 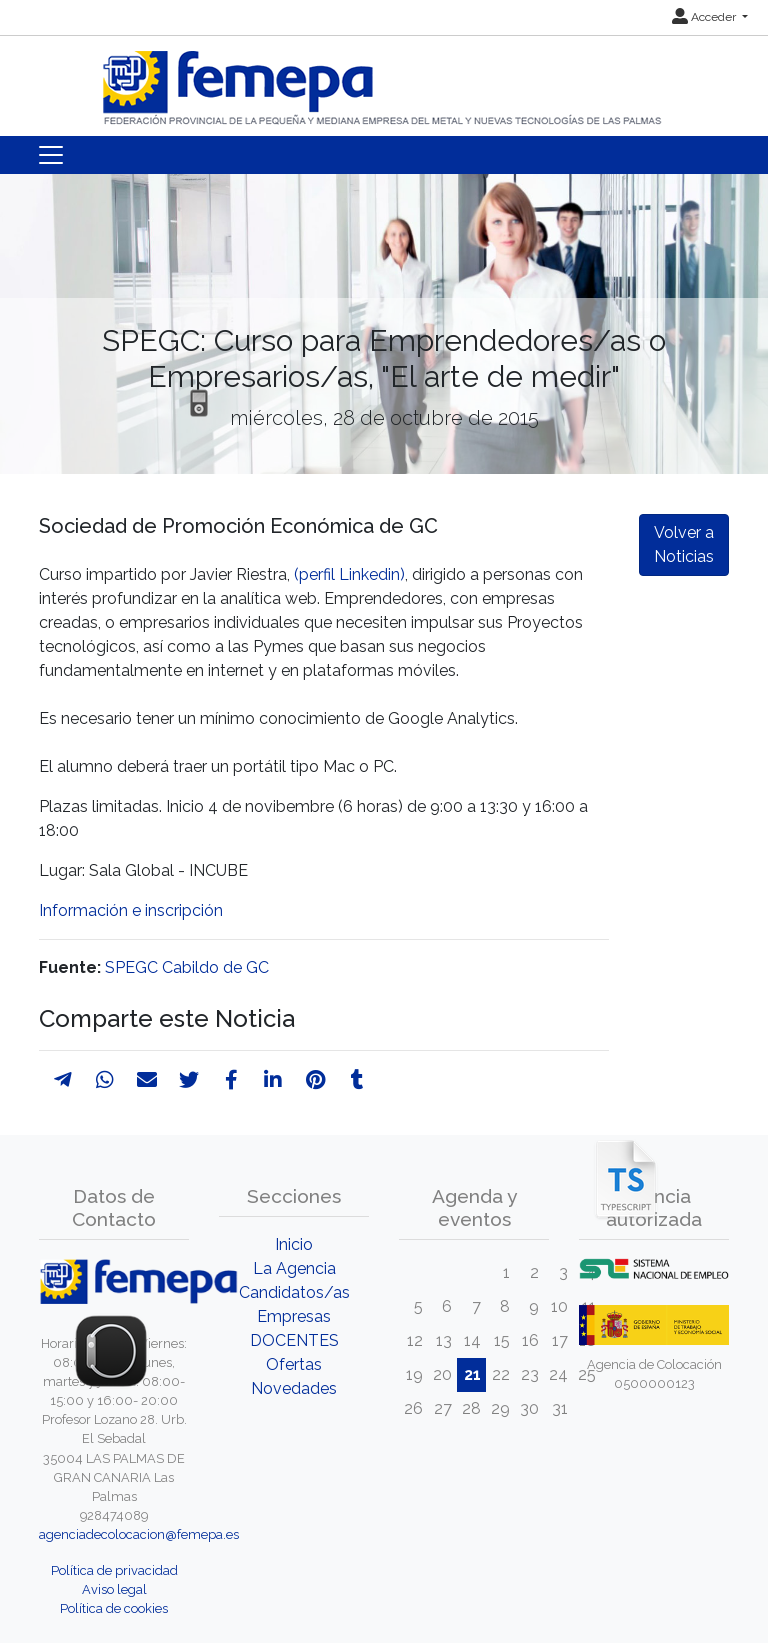 What do you see at coordinates (626, 1180) in the screenshot?
I see `a typescript source code file` at bounding box center [626, 1180].